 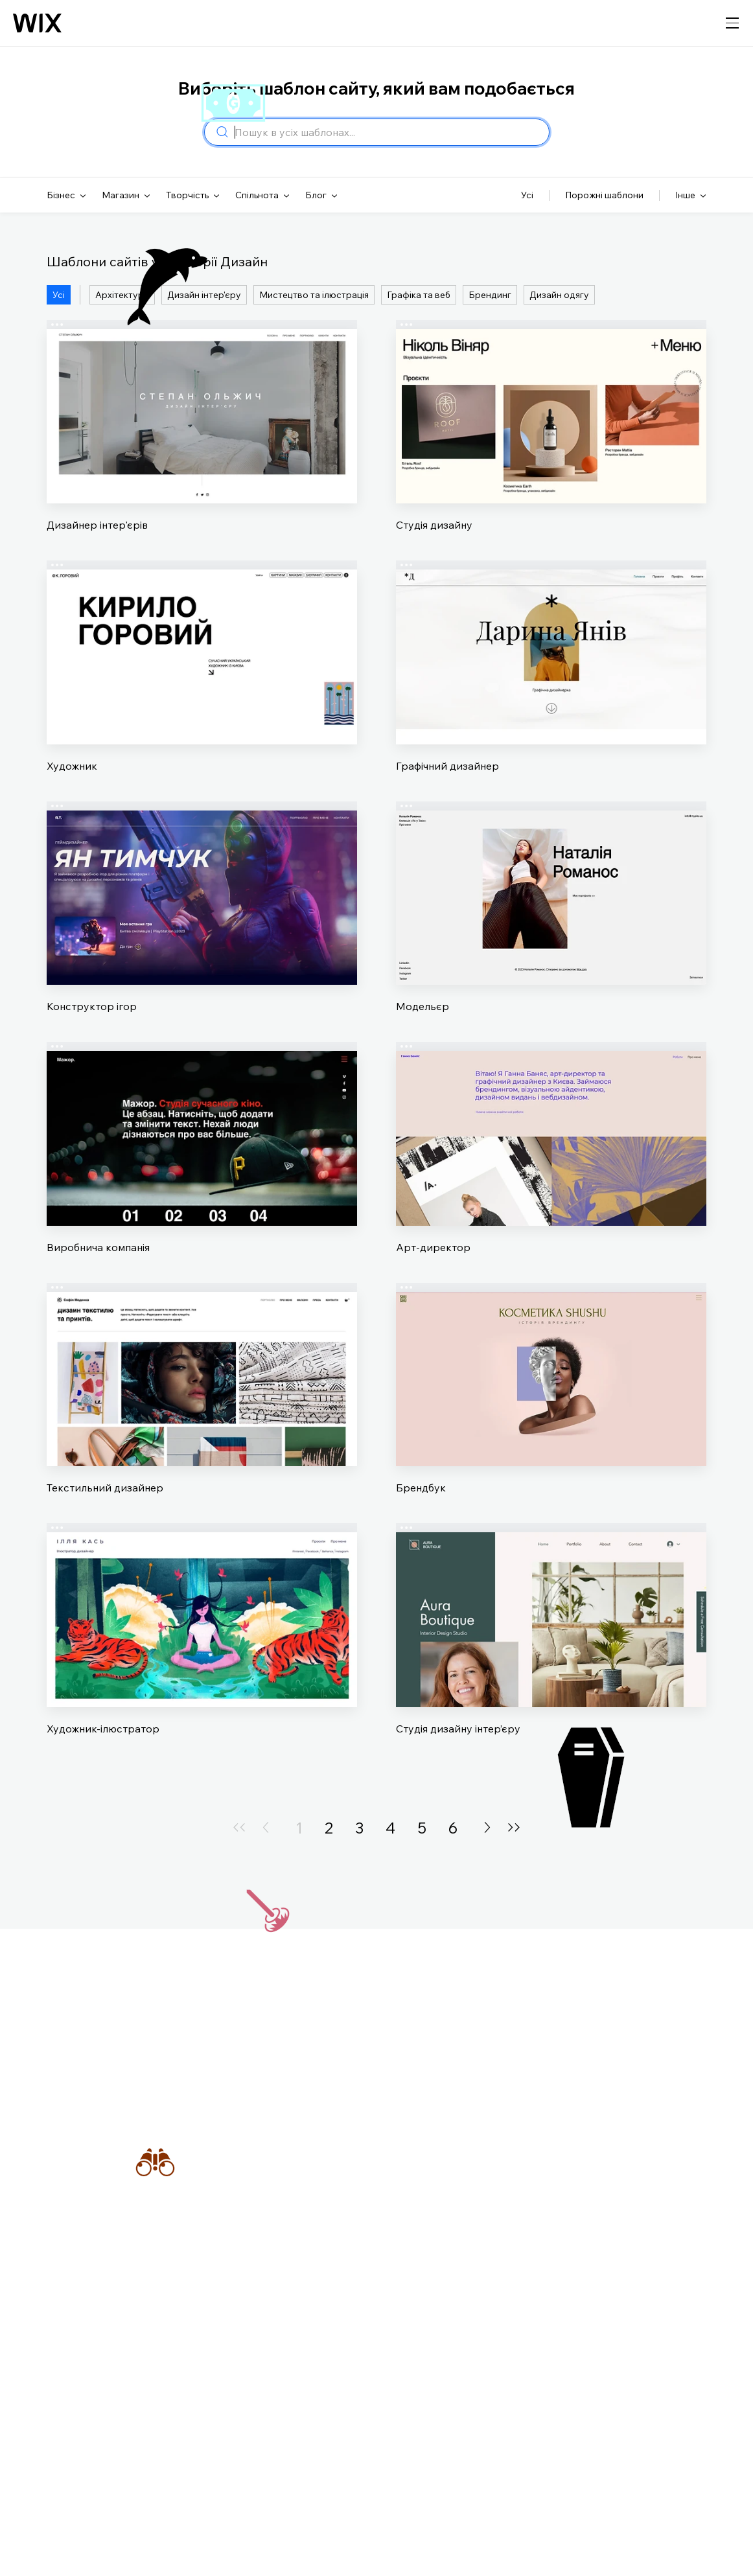 What do you see at coordinates (268, 1911) in the screenshot?
I see `fire ion cannon weapon ability` at bounding box center [268, 1911].